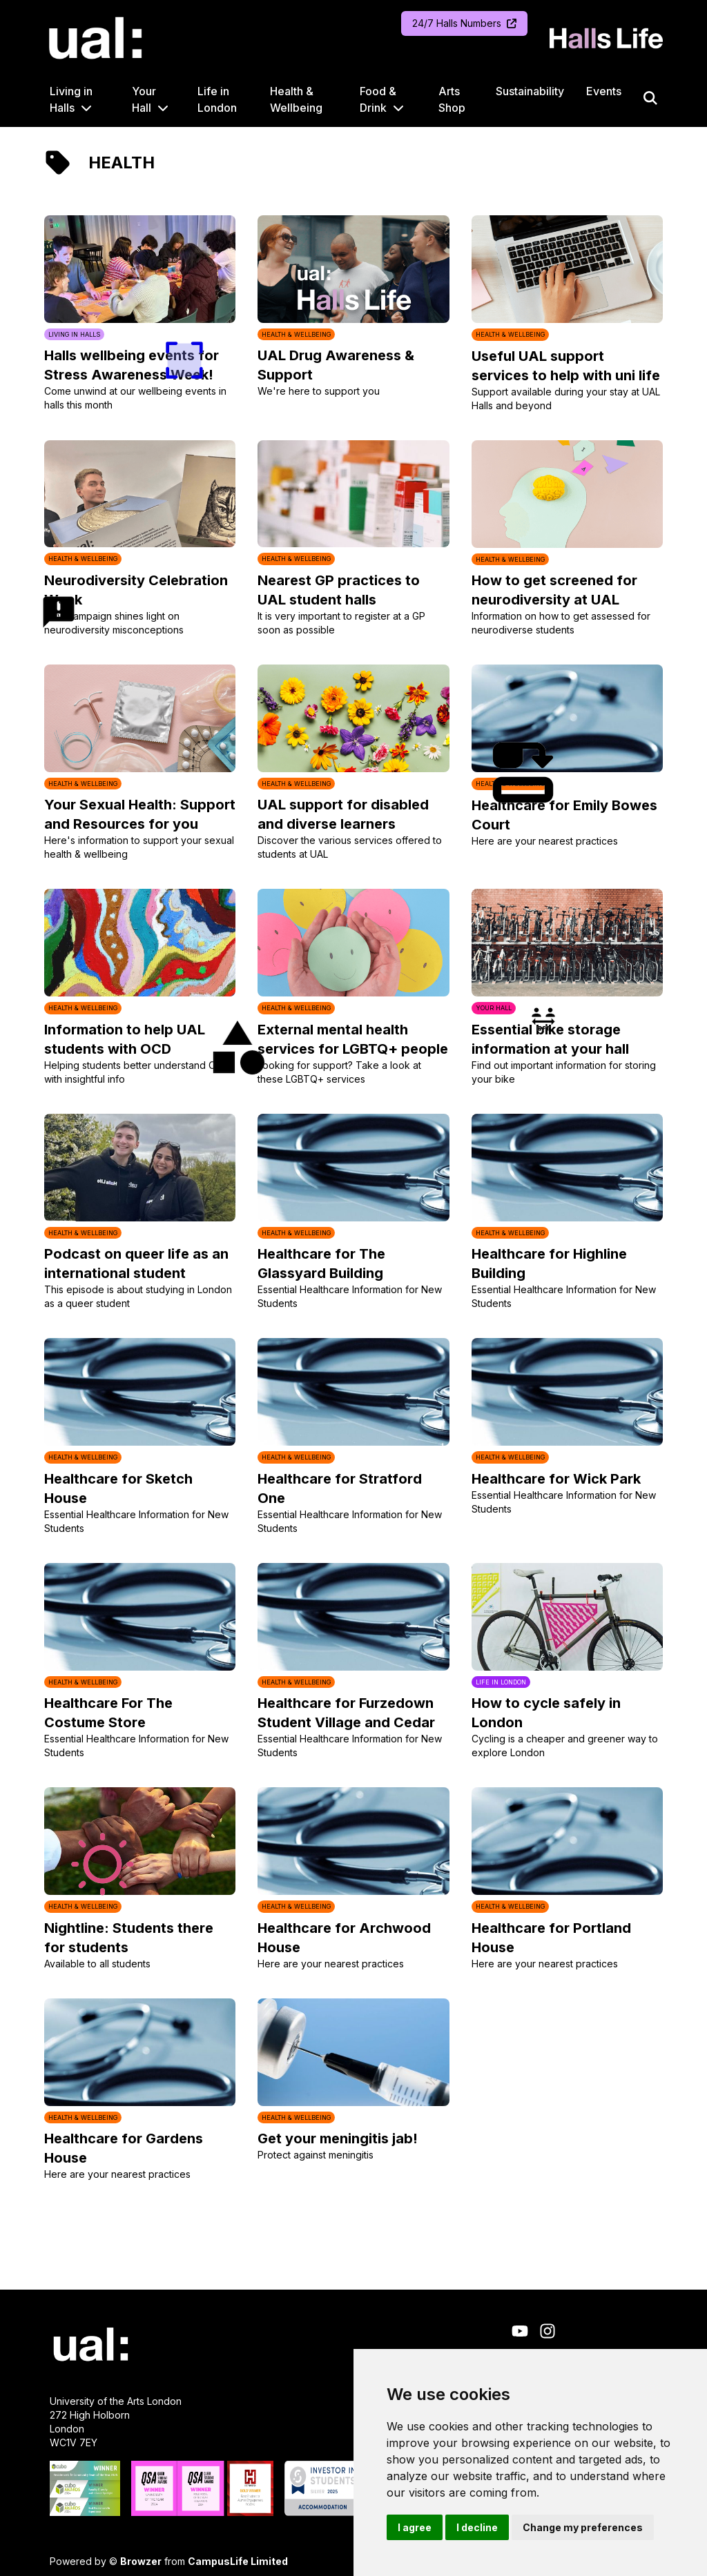  What do you see at coordinates (238, 1048) in the screenshot?
I see `browse or filter by category` at bounding box center [238, 1048].